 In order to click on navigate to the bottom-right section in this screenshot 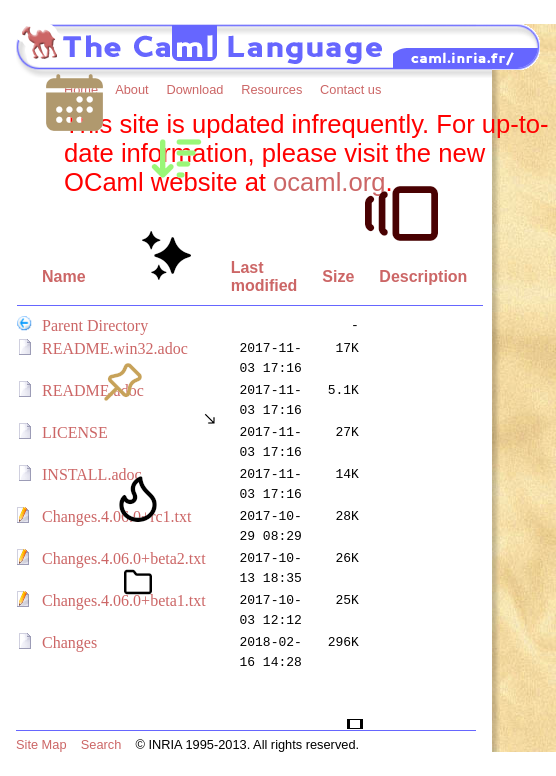, I will do `click(210, 419)`.